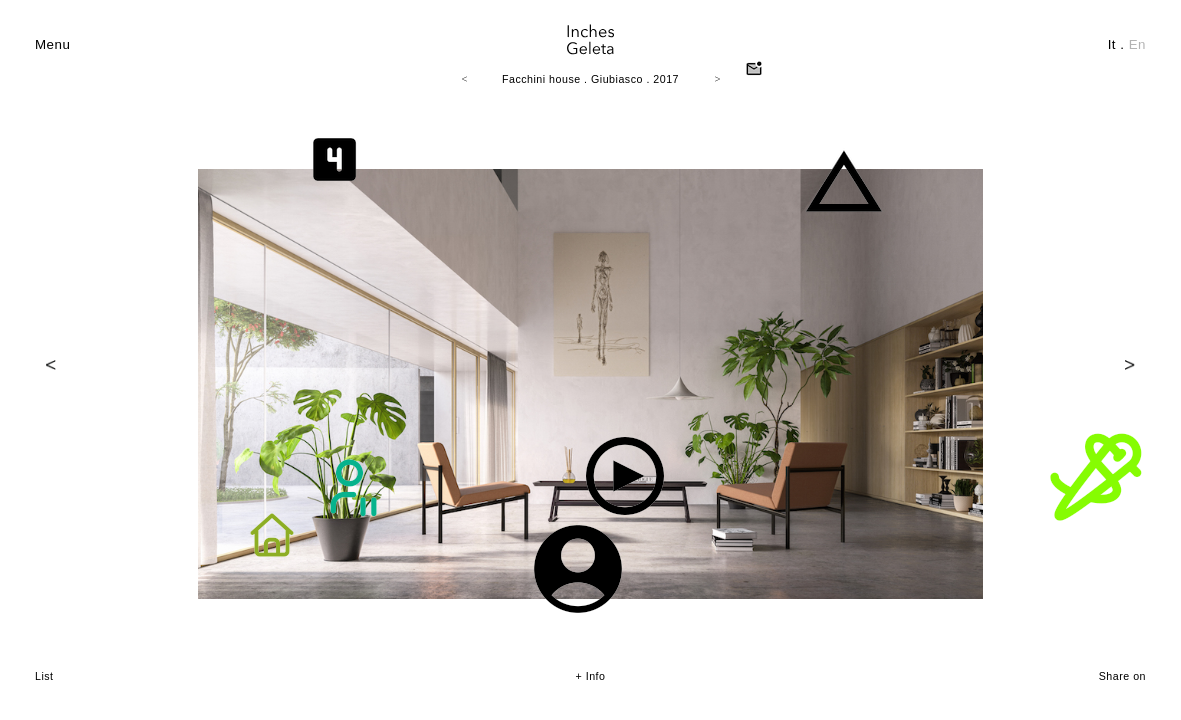  I want to click on navigate to home screen, so click(272, 535).